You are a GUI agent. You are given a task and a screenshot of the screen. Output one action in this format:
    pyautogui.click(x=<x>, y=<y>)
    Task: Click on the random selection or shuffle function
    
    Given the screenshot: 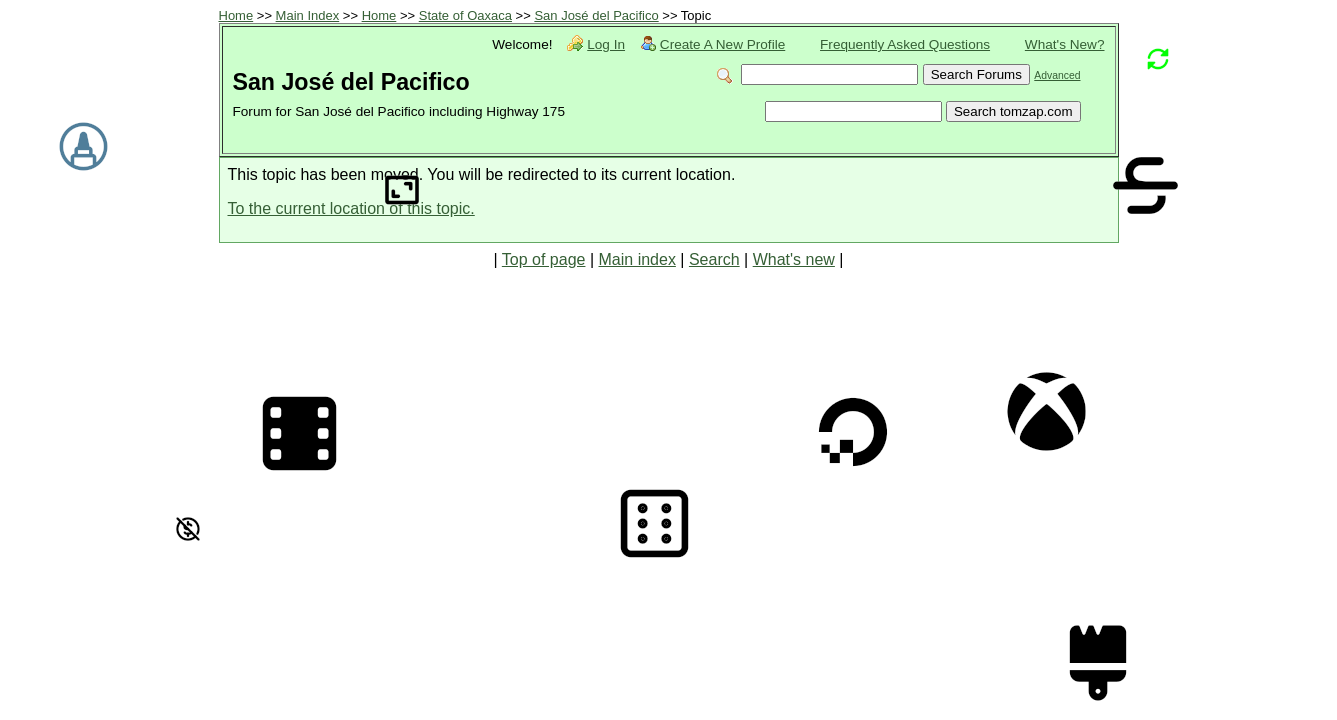 What is the action you would take?
    pyautogui.click(x=654, y=523)
    